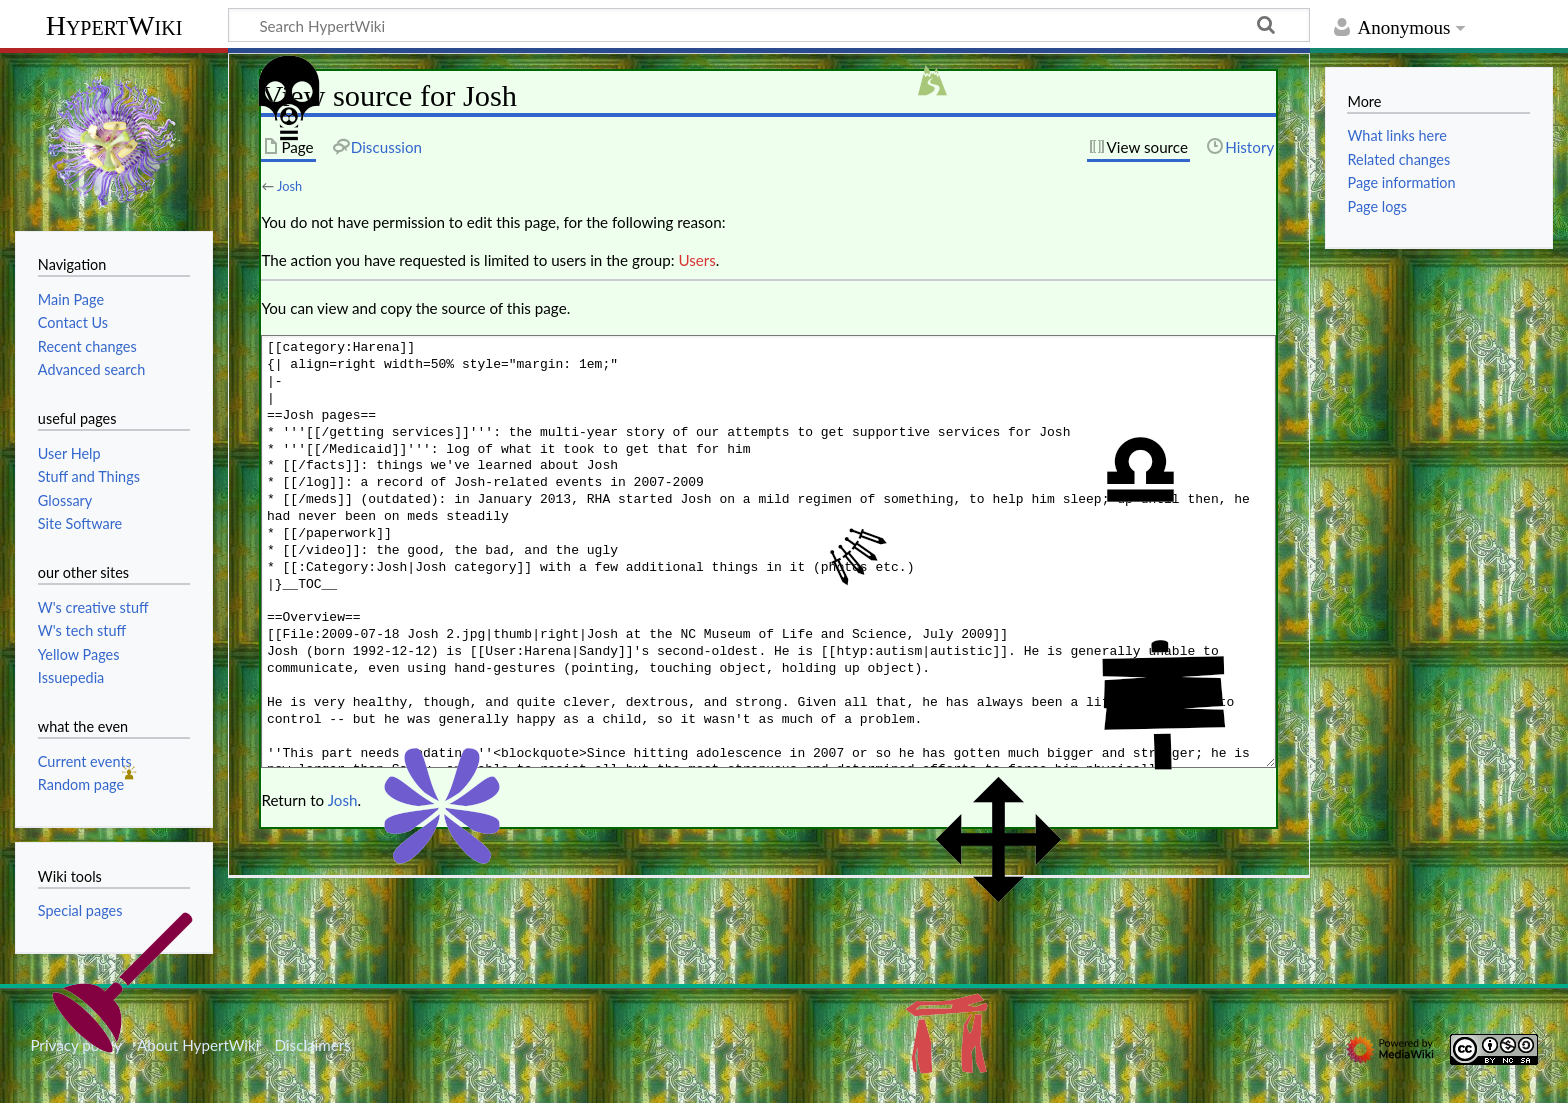 The image size is (1568, 1103). Describe the element at coordinates (129, 772) in the screenshot. I see `indicates a headache or migraine condition` at that location.